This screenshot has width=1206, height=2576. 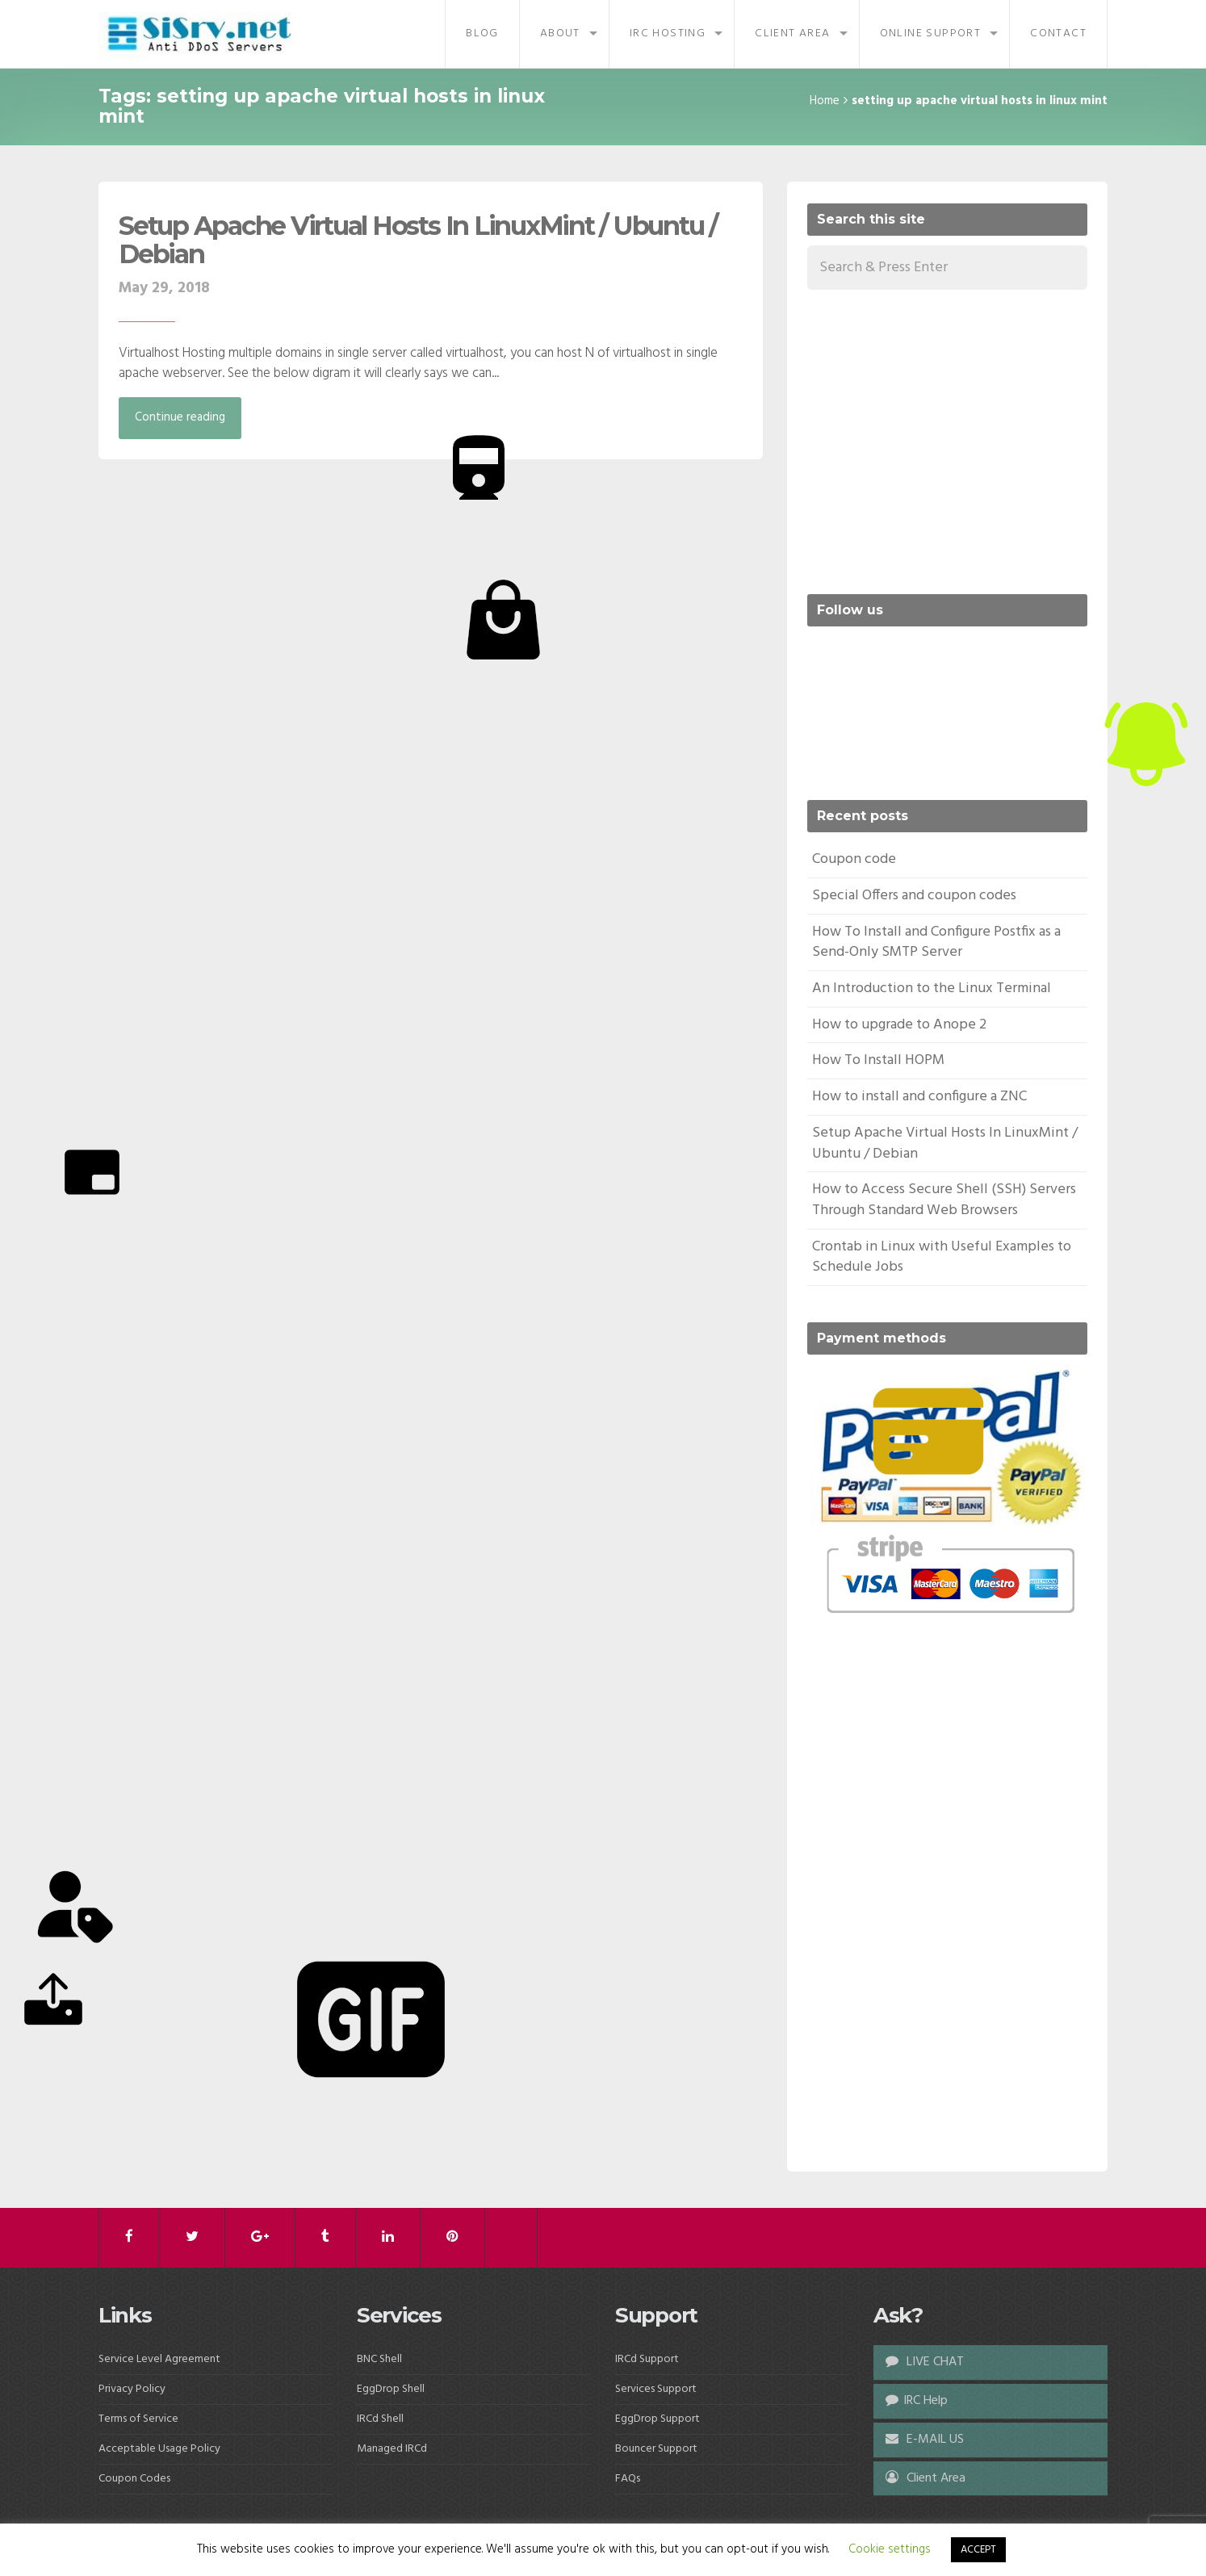 What do you see at coordinates (928, 1431) in the screenshot?
I see `access payment methods` at bounding box center [928, 1431].